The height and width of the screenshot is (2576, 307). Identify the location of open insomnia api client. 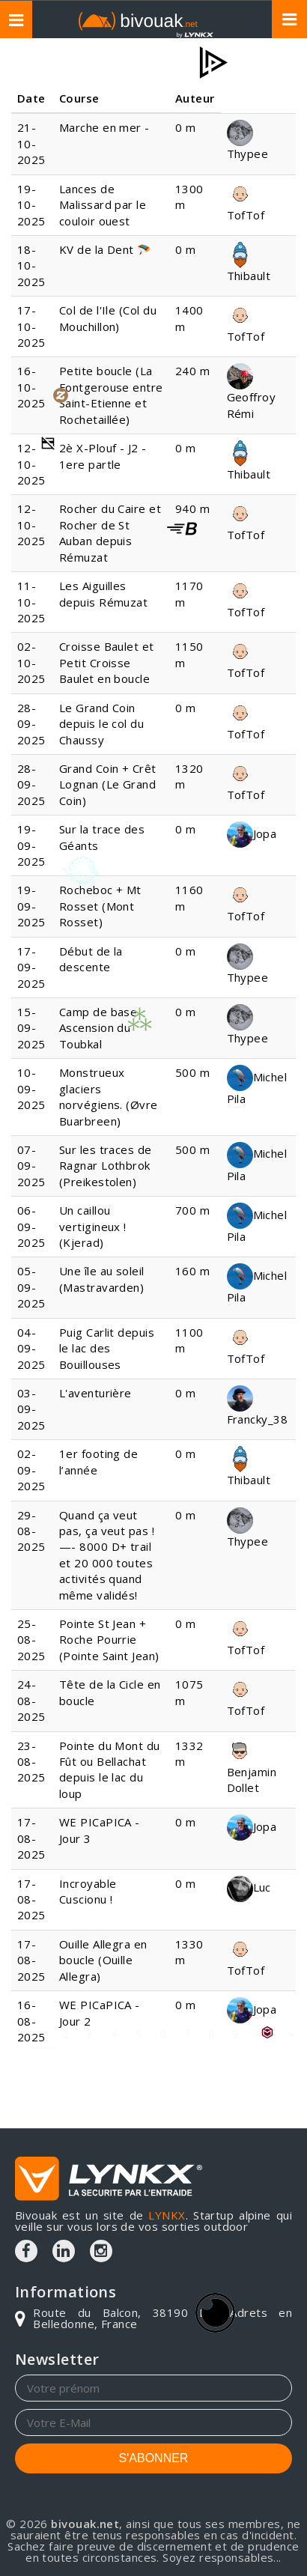
(215, 2312).